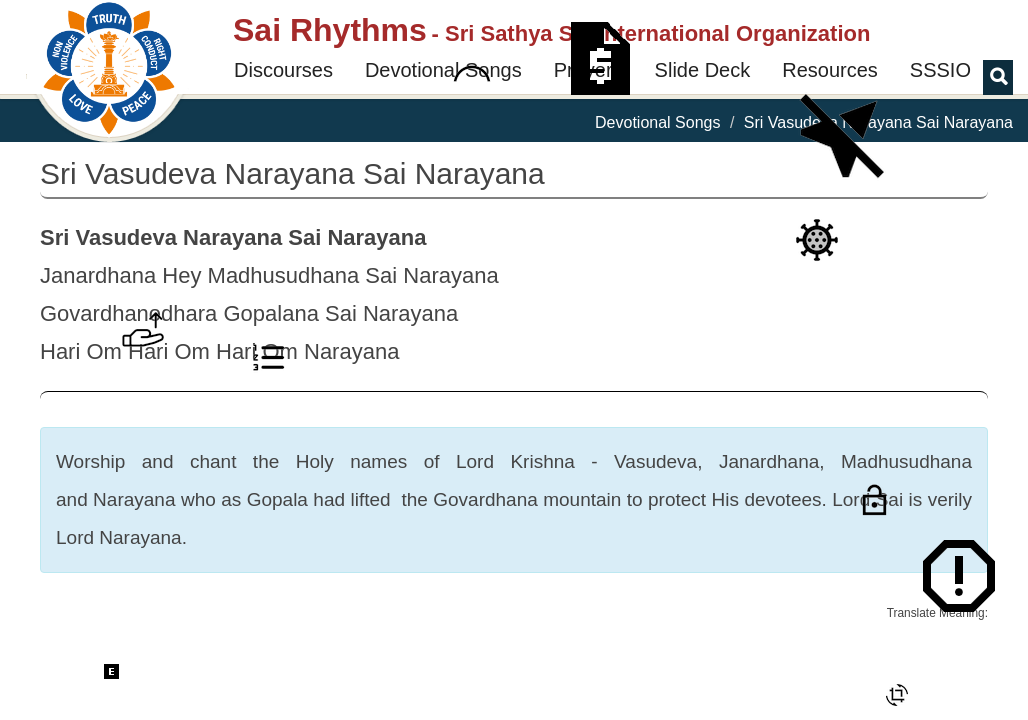 The image size is (1028, 720). I want to click on rotate and crop an image, so click(897, 695).